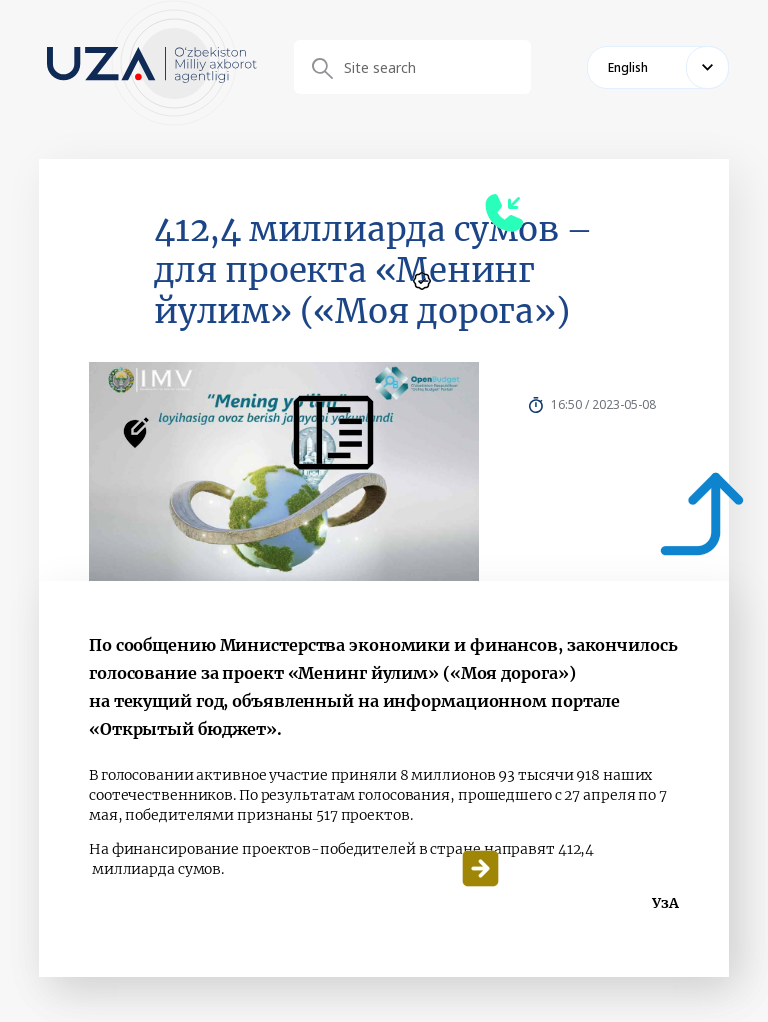  What do you see at coordinates (505, 212) in the screenshot?
I see `indicates an incoming call` at bounding box center [505, 212].